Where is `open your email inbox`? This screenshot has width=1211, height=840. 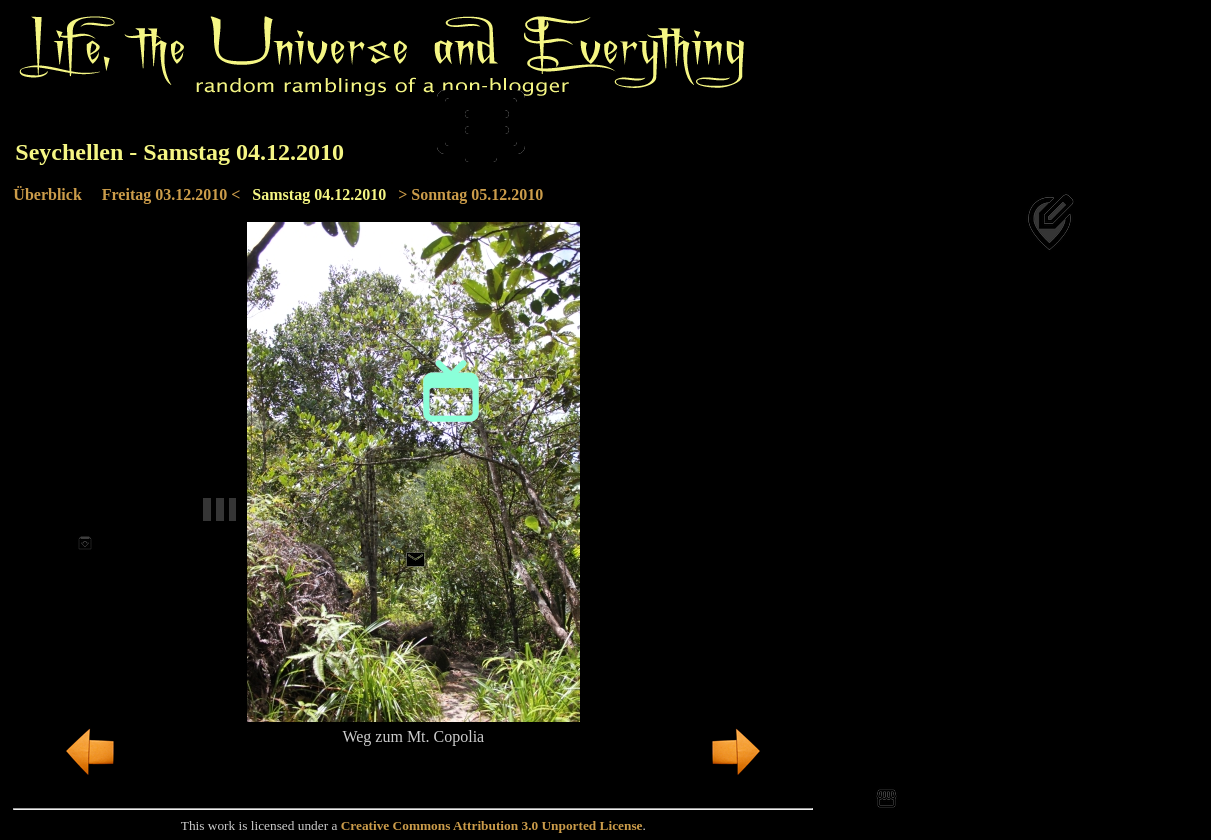 open your email inbox is located at coordinates (415, 559).